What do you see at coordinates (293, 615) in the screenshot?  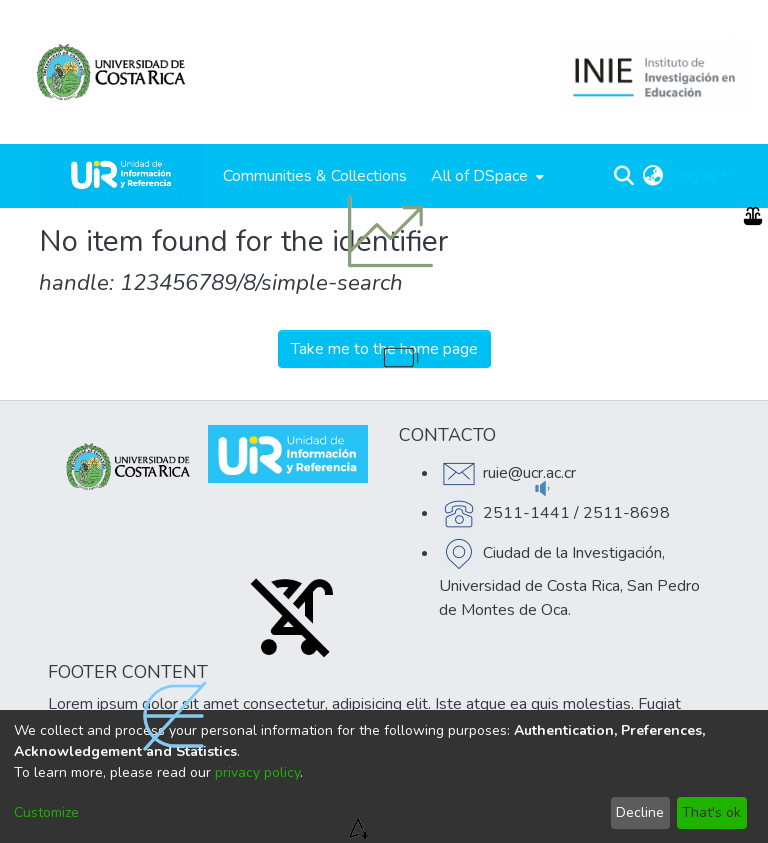 I see `indicates strollers are not permitted in this area` at bounding box center [293, 615].